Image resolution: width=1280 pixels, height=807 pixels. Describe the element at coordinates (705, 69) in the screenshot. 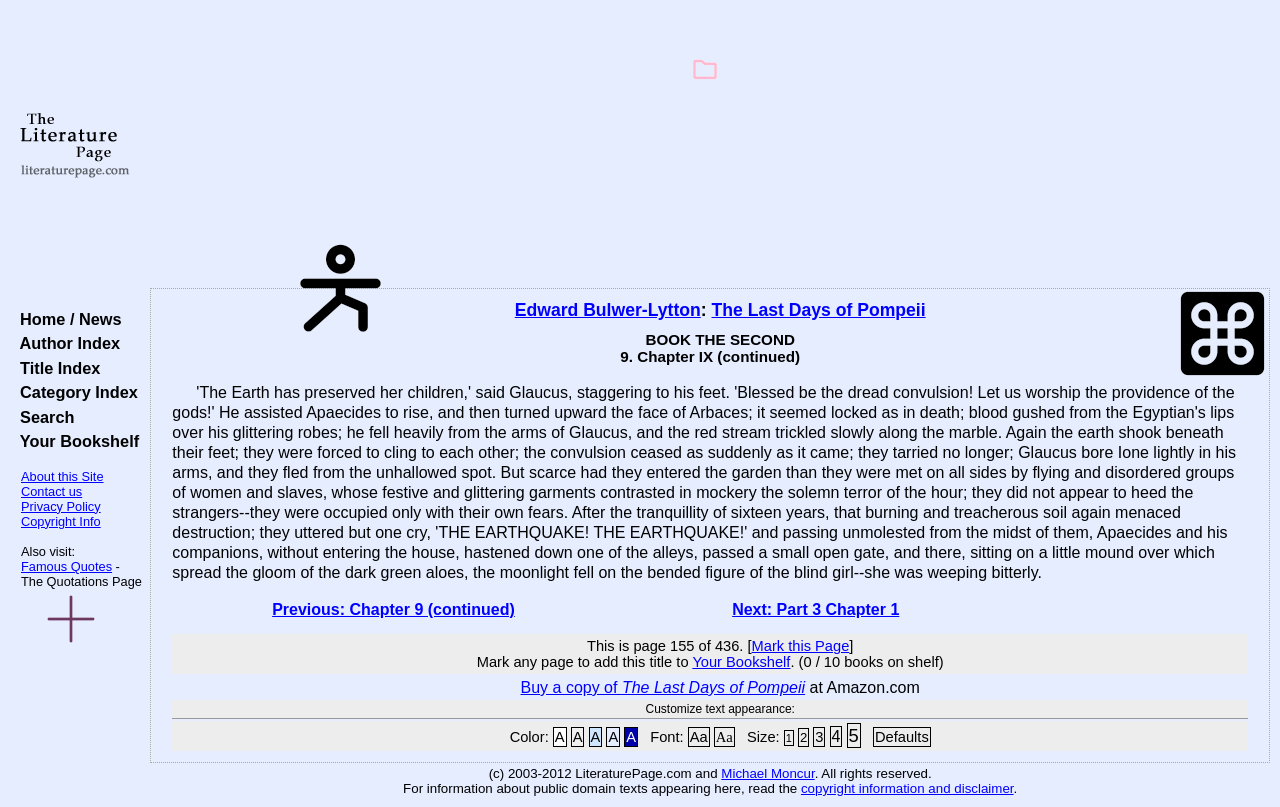

I see `open file folder` at that location.